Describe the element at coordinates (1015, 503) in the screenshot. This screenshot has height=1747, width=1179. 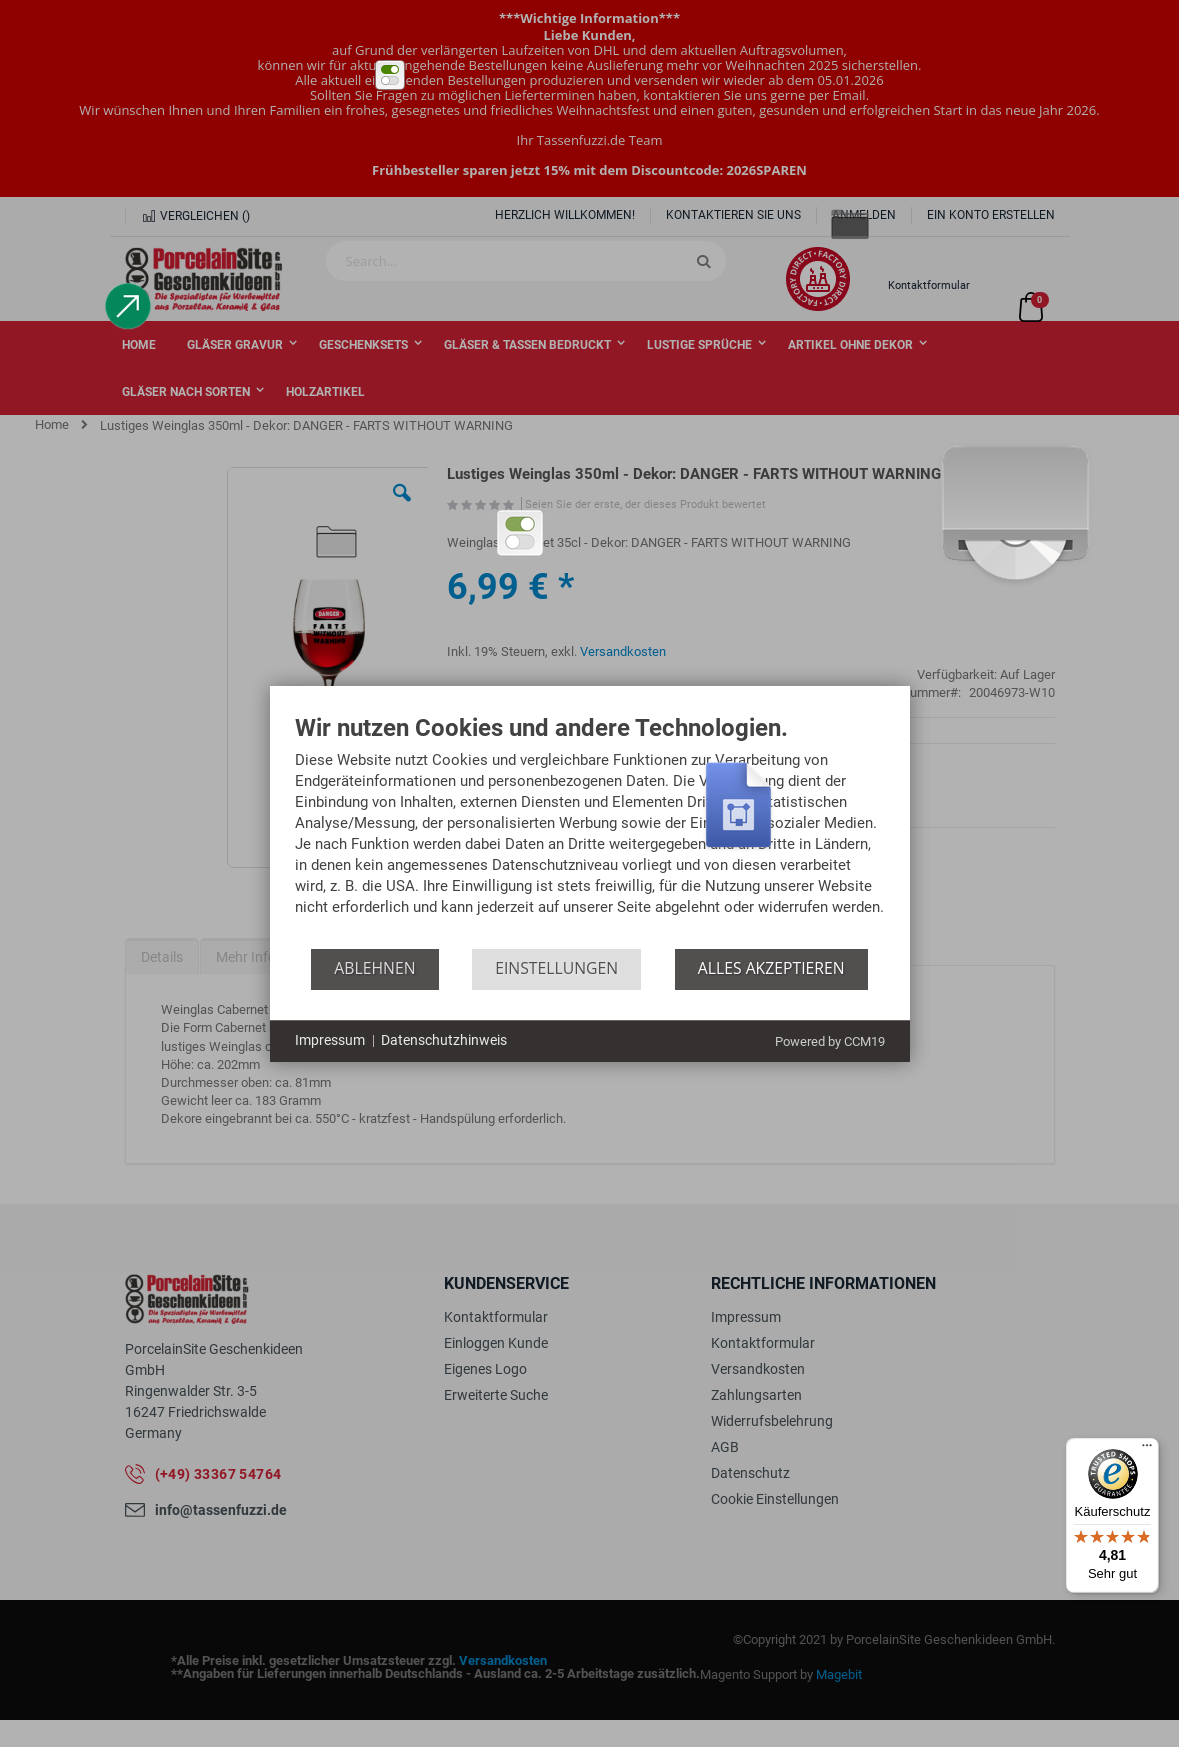
I see `access optical drive or CD/DVD reader` at that location.